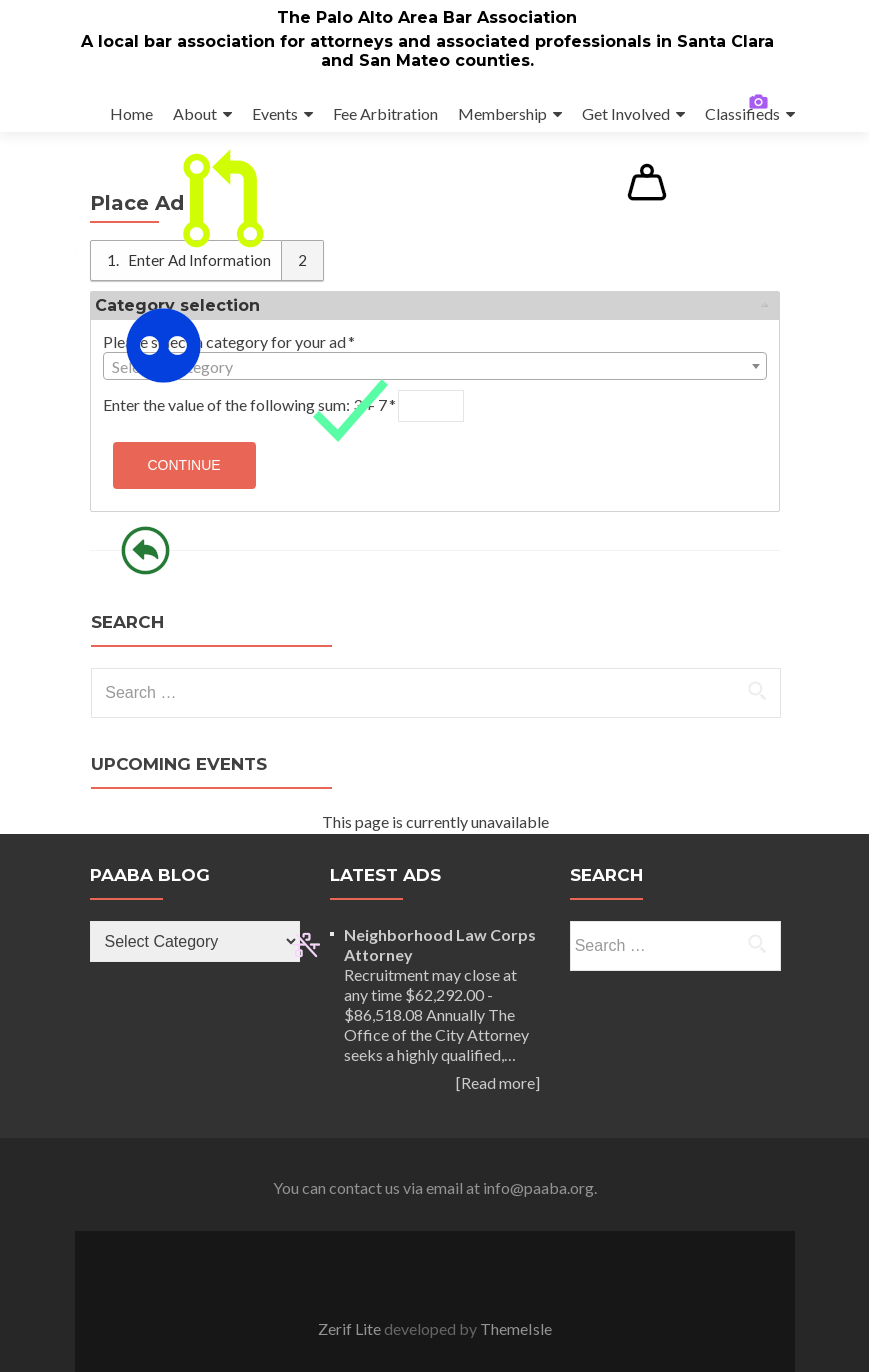 The width and height of the screenshot is (869, 1372). What do you see at coordinates (223, 200) in the screenshot?
I see `create a new pull request` at bounding box center [223, 200].